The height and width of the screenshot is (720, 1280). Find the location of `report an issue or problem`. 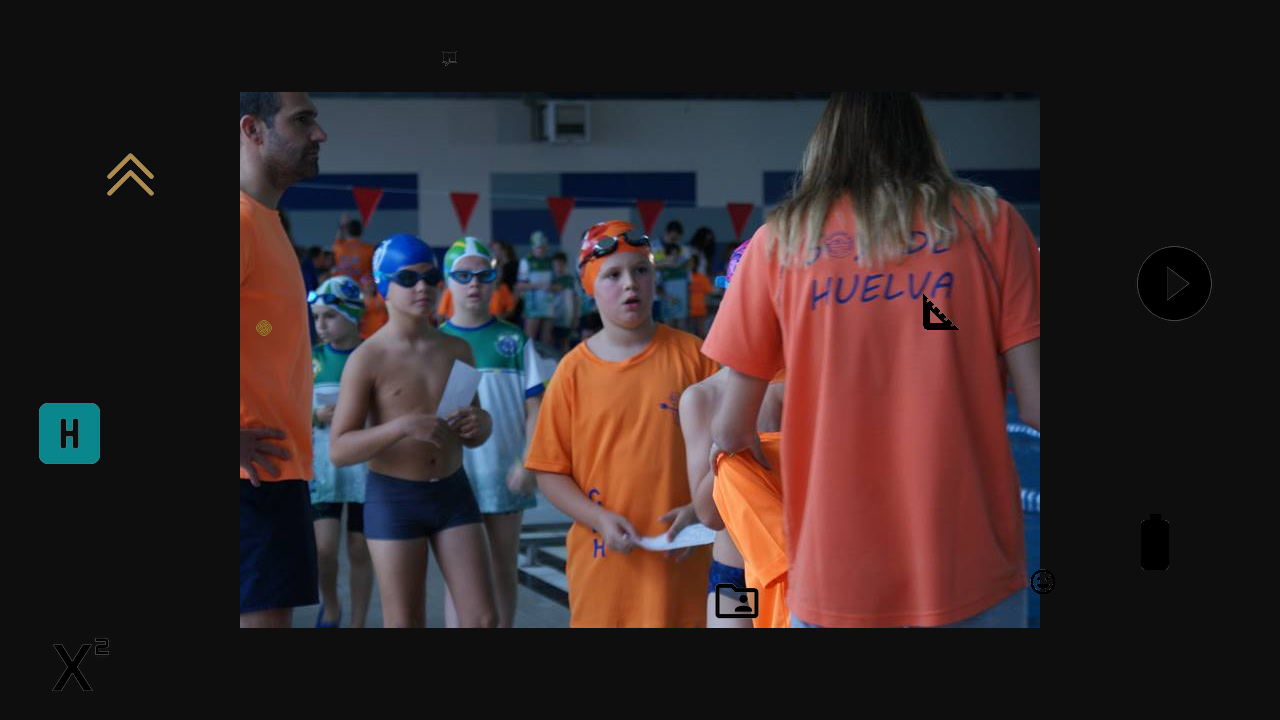

report an issue or problem is located at coordinates (449, 58).